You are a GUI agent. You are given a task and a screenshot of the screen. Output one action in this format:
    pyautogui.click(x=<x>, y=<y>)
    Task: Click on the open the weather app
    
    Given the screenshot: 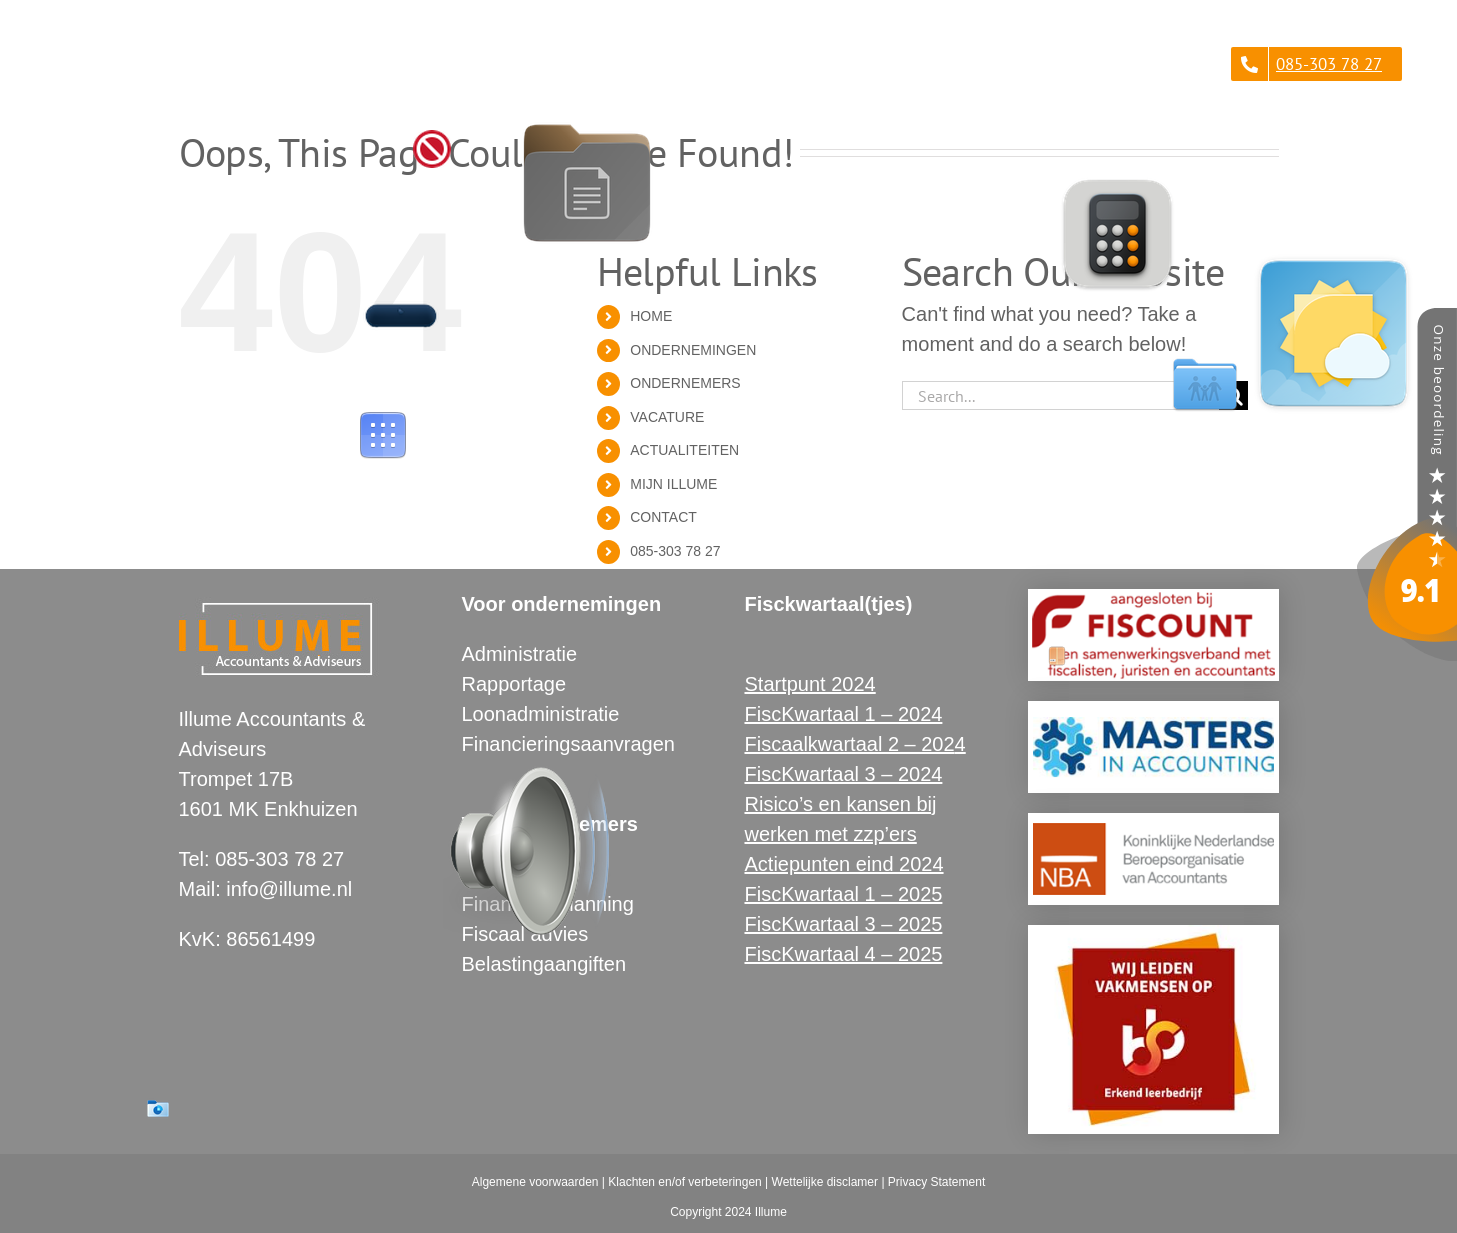 What is the action you would take?
    pyautogui.click(x=1333, y=333)
    